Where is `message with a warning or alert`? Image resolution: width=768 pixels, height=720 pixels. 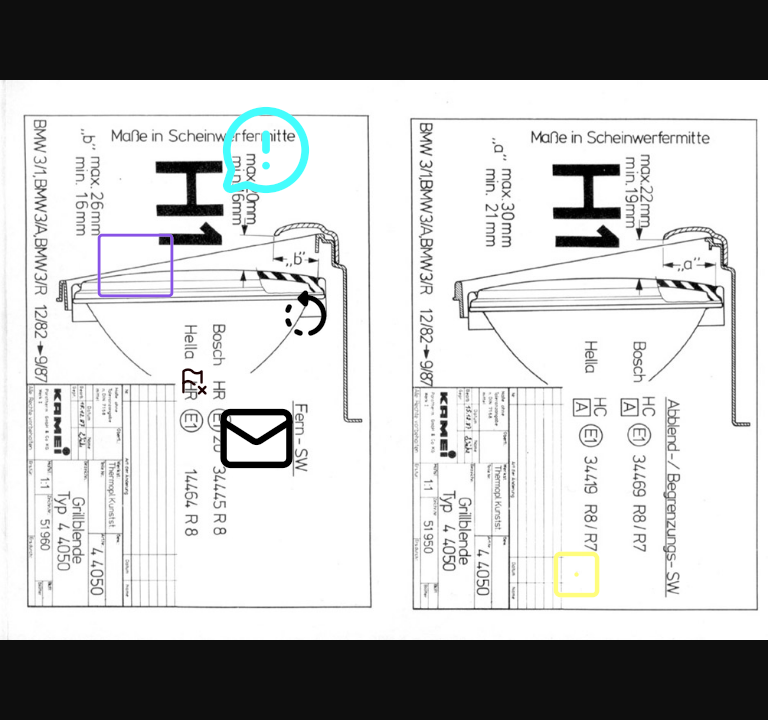 message with a warning or alert is located at coordinates (266, 150).